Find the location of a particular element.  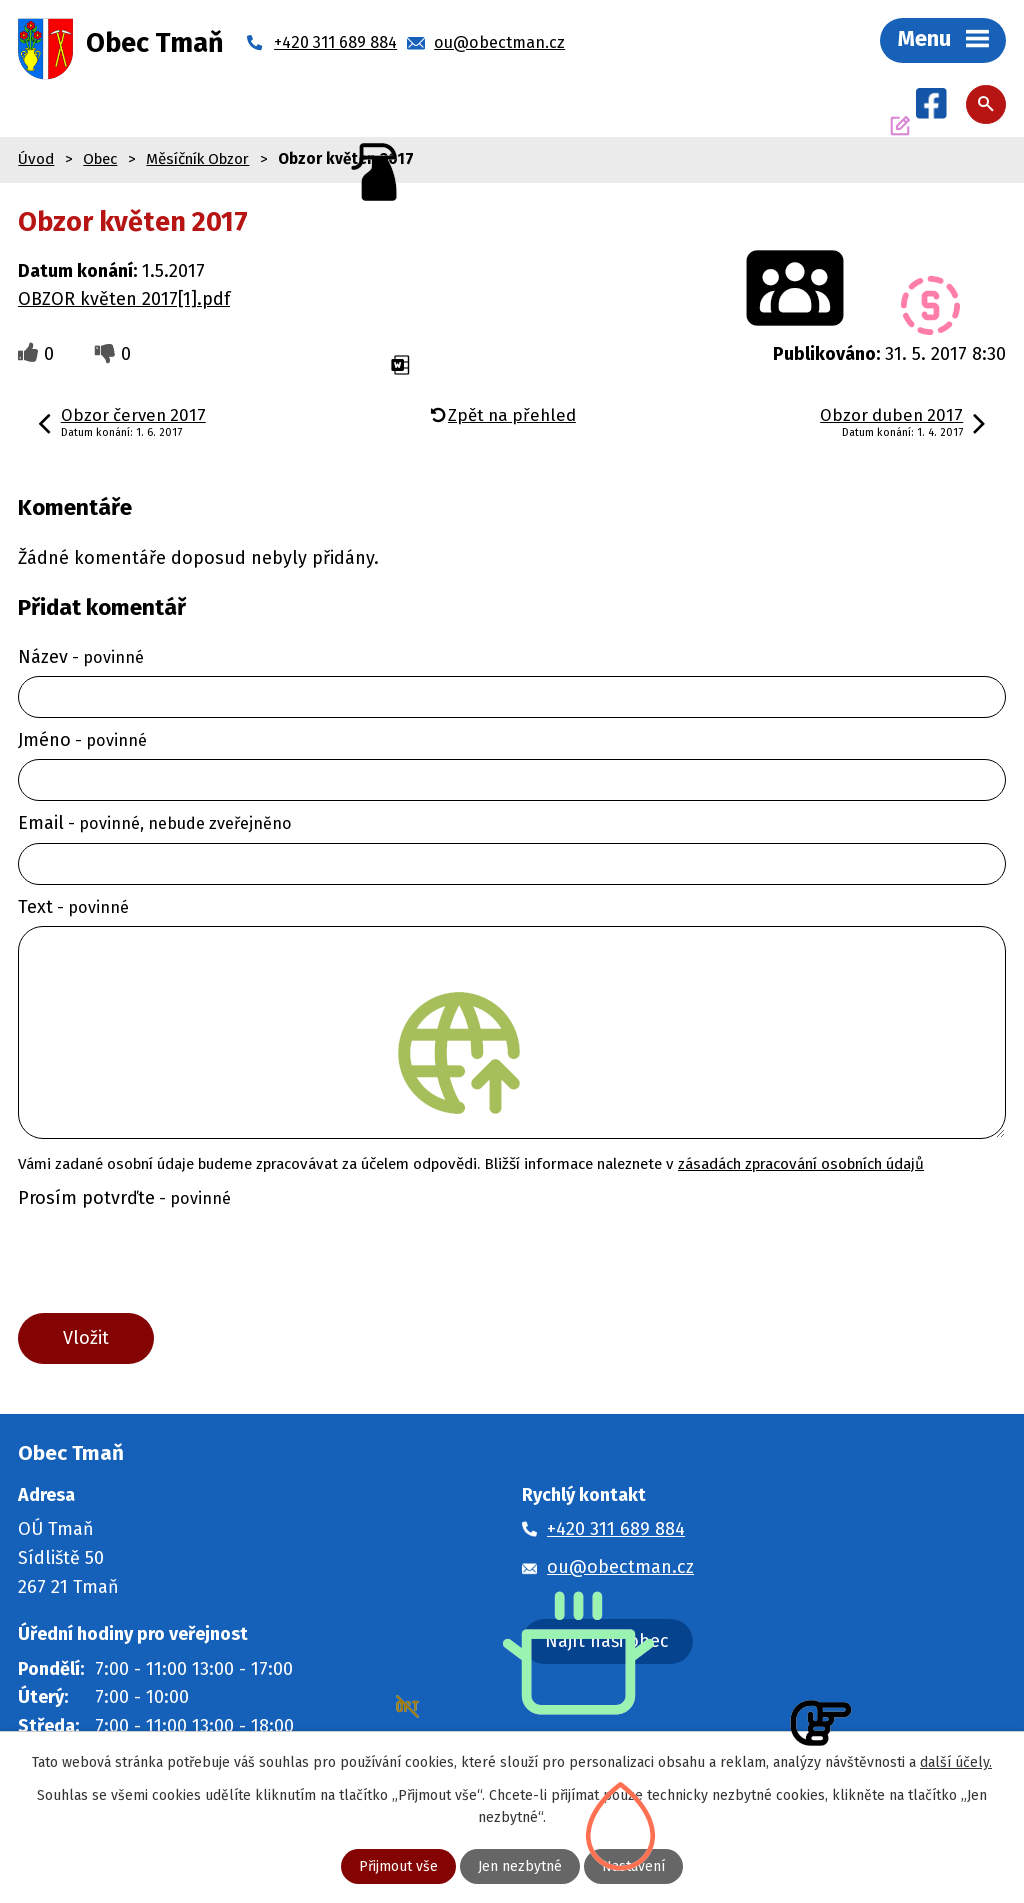

http options method disabled or unavailable is located at coordinates (407, 1706).